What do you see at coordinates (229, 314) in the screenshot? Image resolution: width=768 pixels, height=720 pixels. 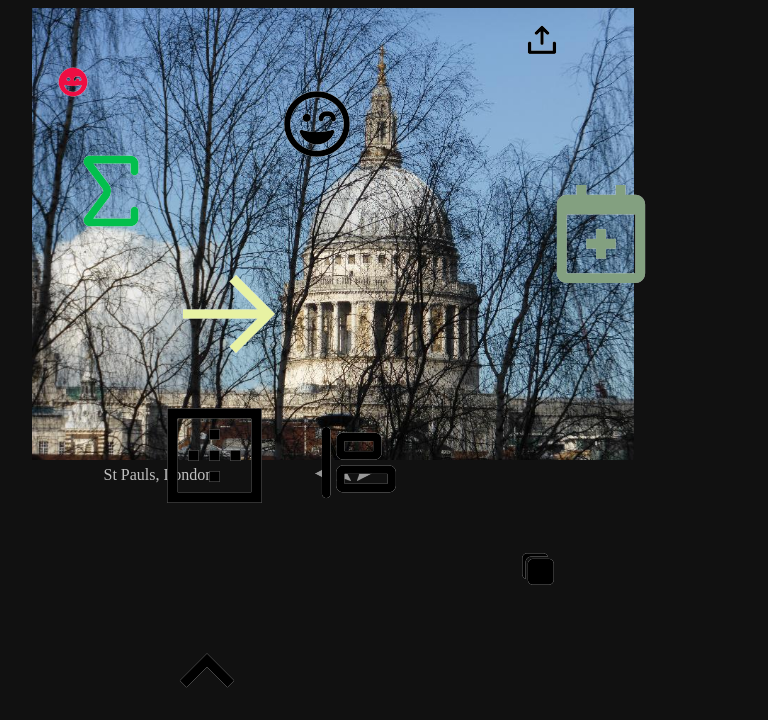 I see `navigate to the next item or page` at bounding box center [229, 314].